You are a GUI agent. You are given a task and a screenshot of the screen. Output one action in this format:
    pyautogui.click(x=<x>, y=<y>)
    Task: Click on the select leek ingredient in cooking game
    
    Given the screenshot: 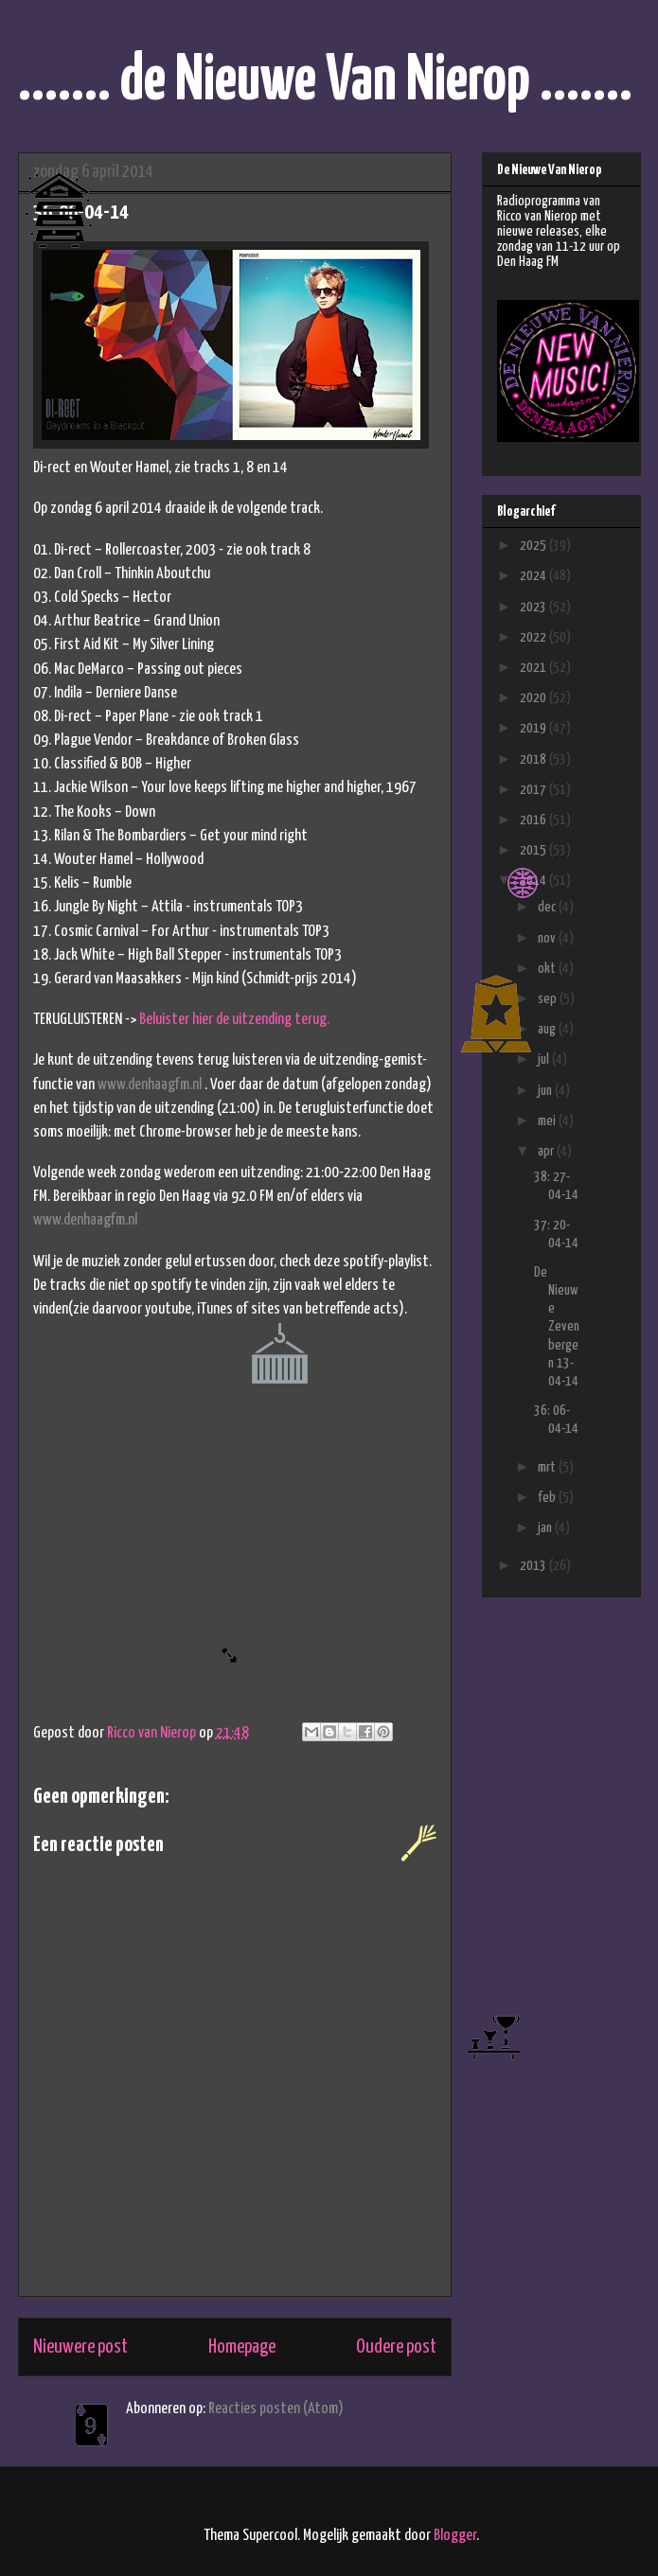 What is the action you would take?
    pyautogui.click(x=418, y=1843)
    